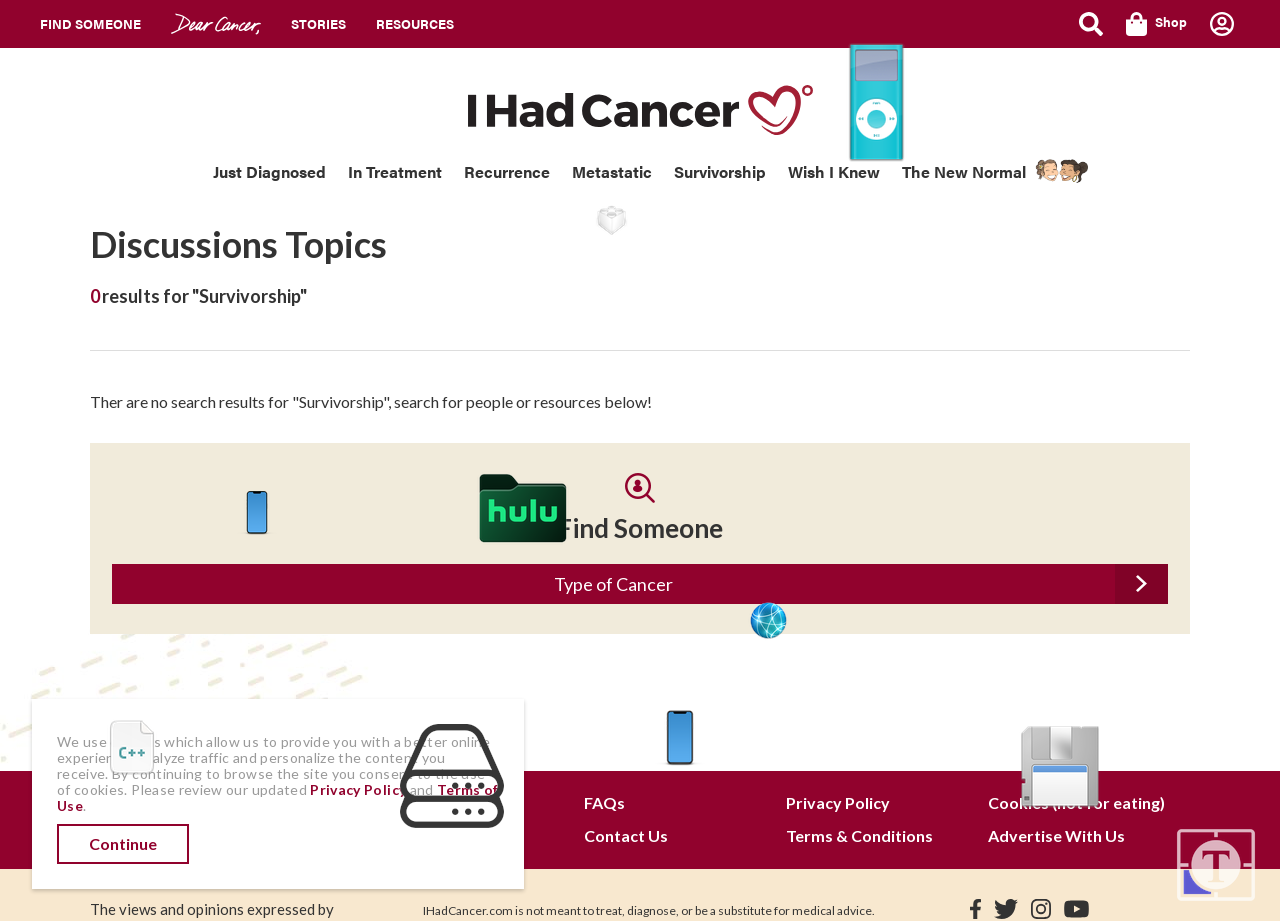 The image size is (1280, 921). I want to click on open network browser to view connected devices, so click(768, 620).